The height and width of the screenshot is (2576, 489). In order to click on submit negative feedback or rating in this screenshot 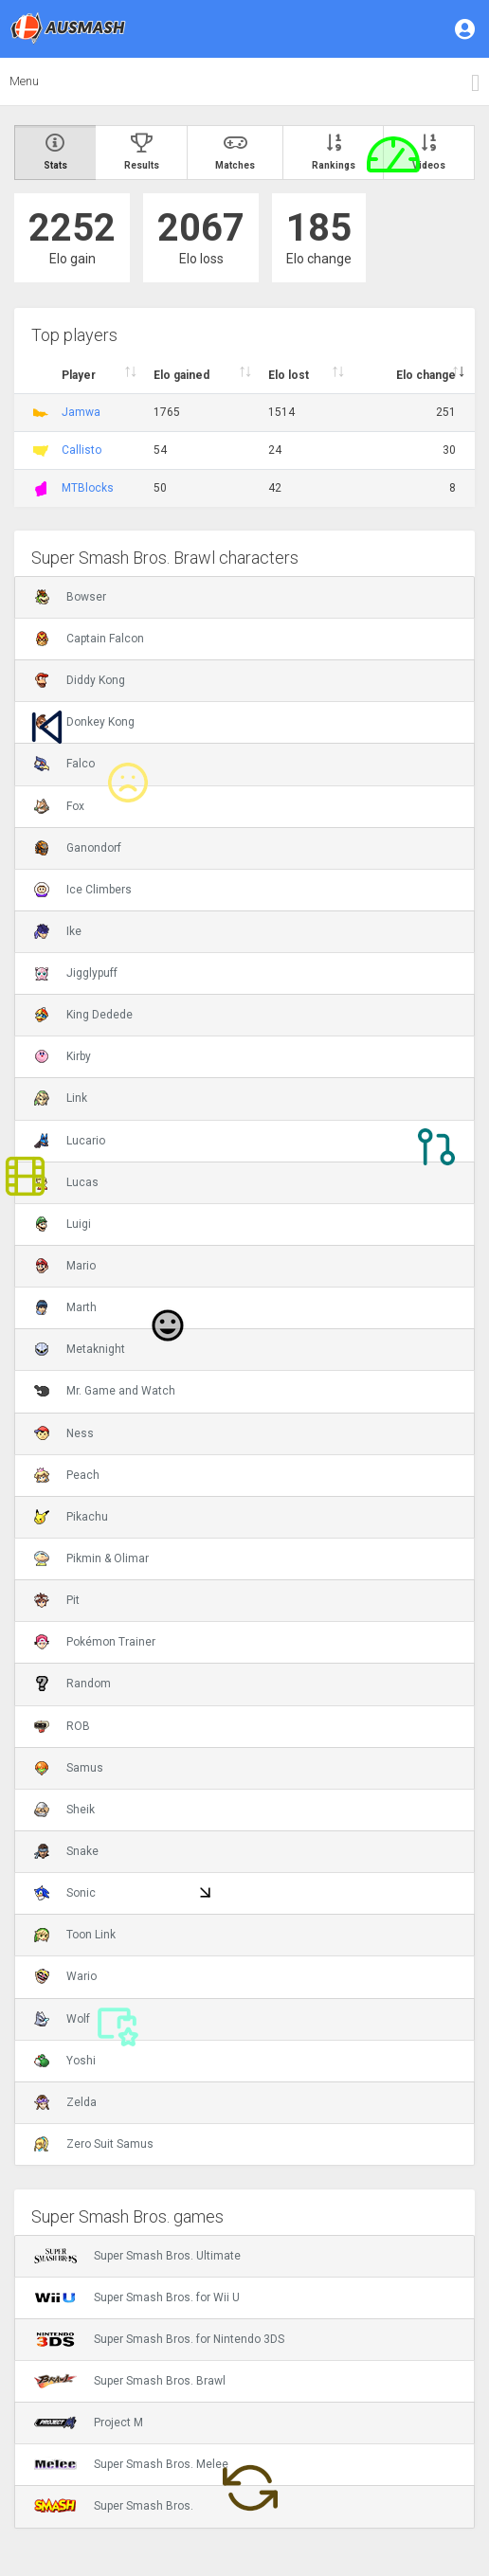, I will do `click(128, 783)`.